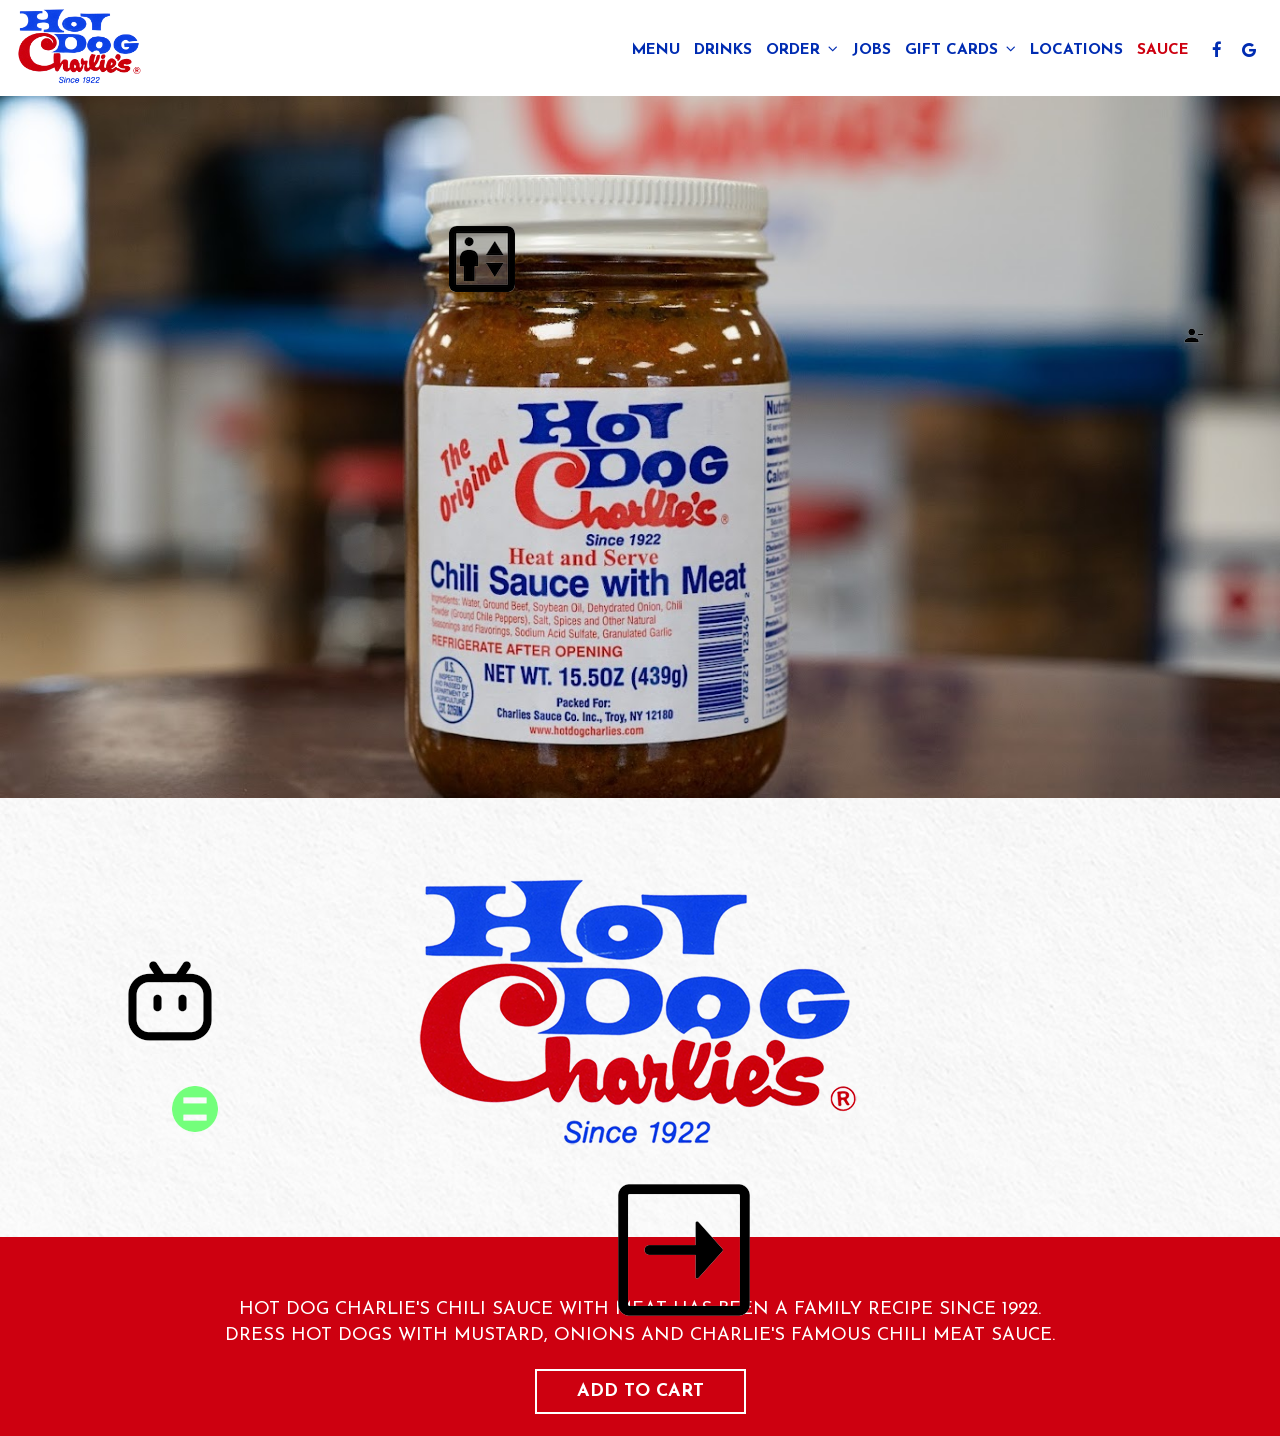 This screenshot has width=1280, height=1436. Describe the element at coordinates (482, 259) in the screenshot. I see `indicates elevator access nearby` at that location.